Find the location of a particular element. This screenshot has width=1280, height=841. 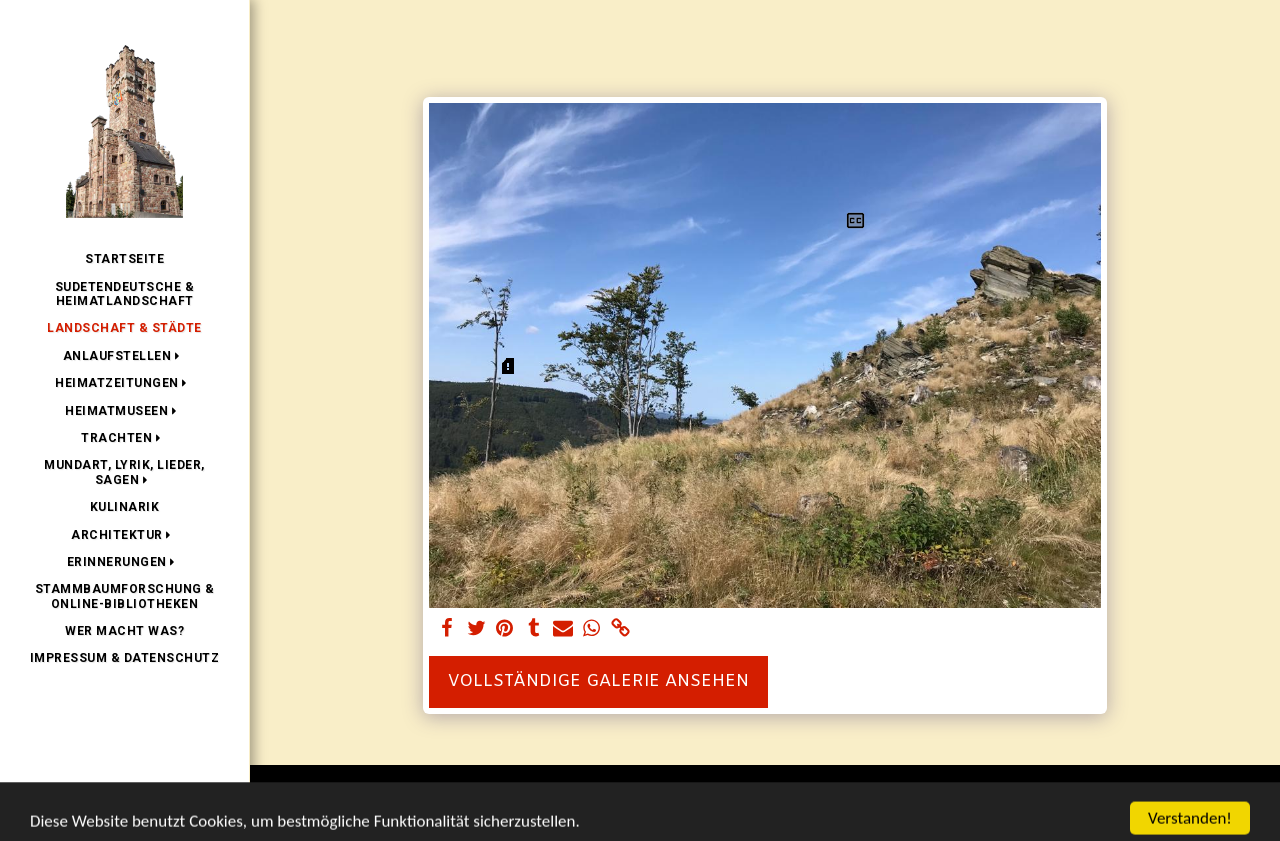

enable closed captions for video content is located at coordinates (855, 220).